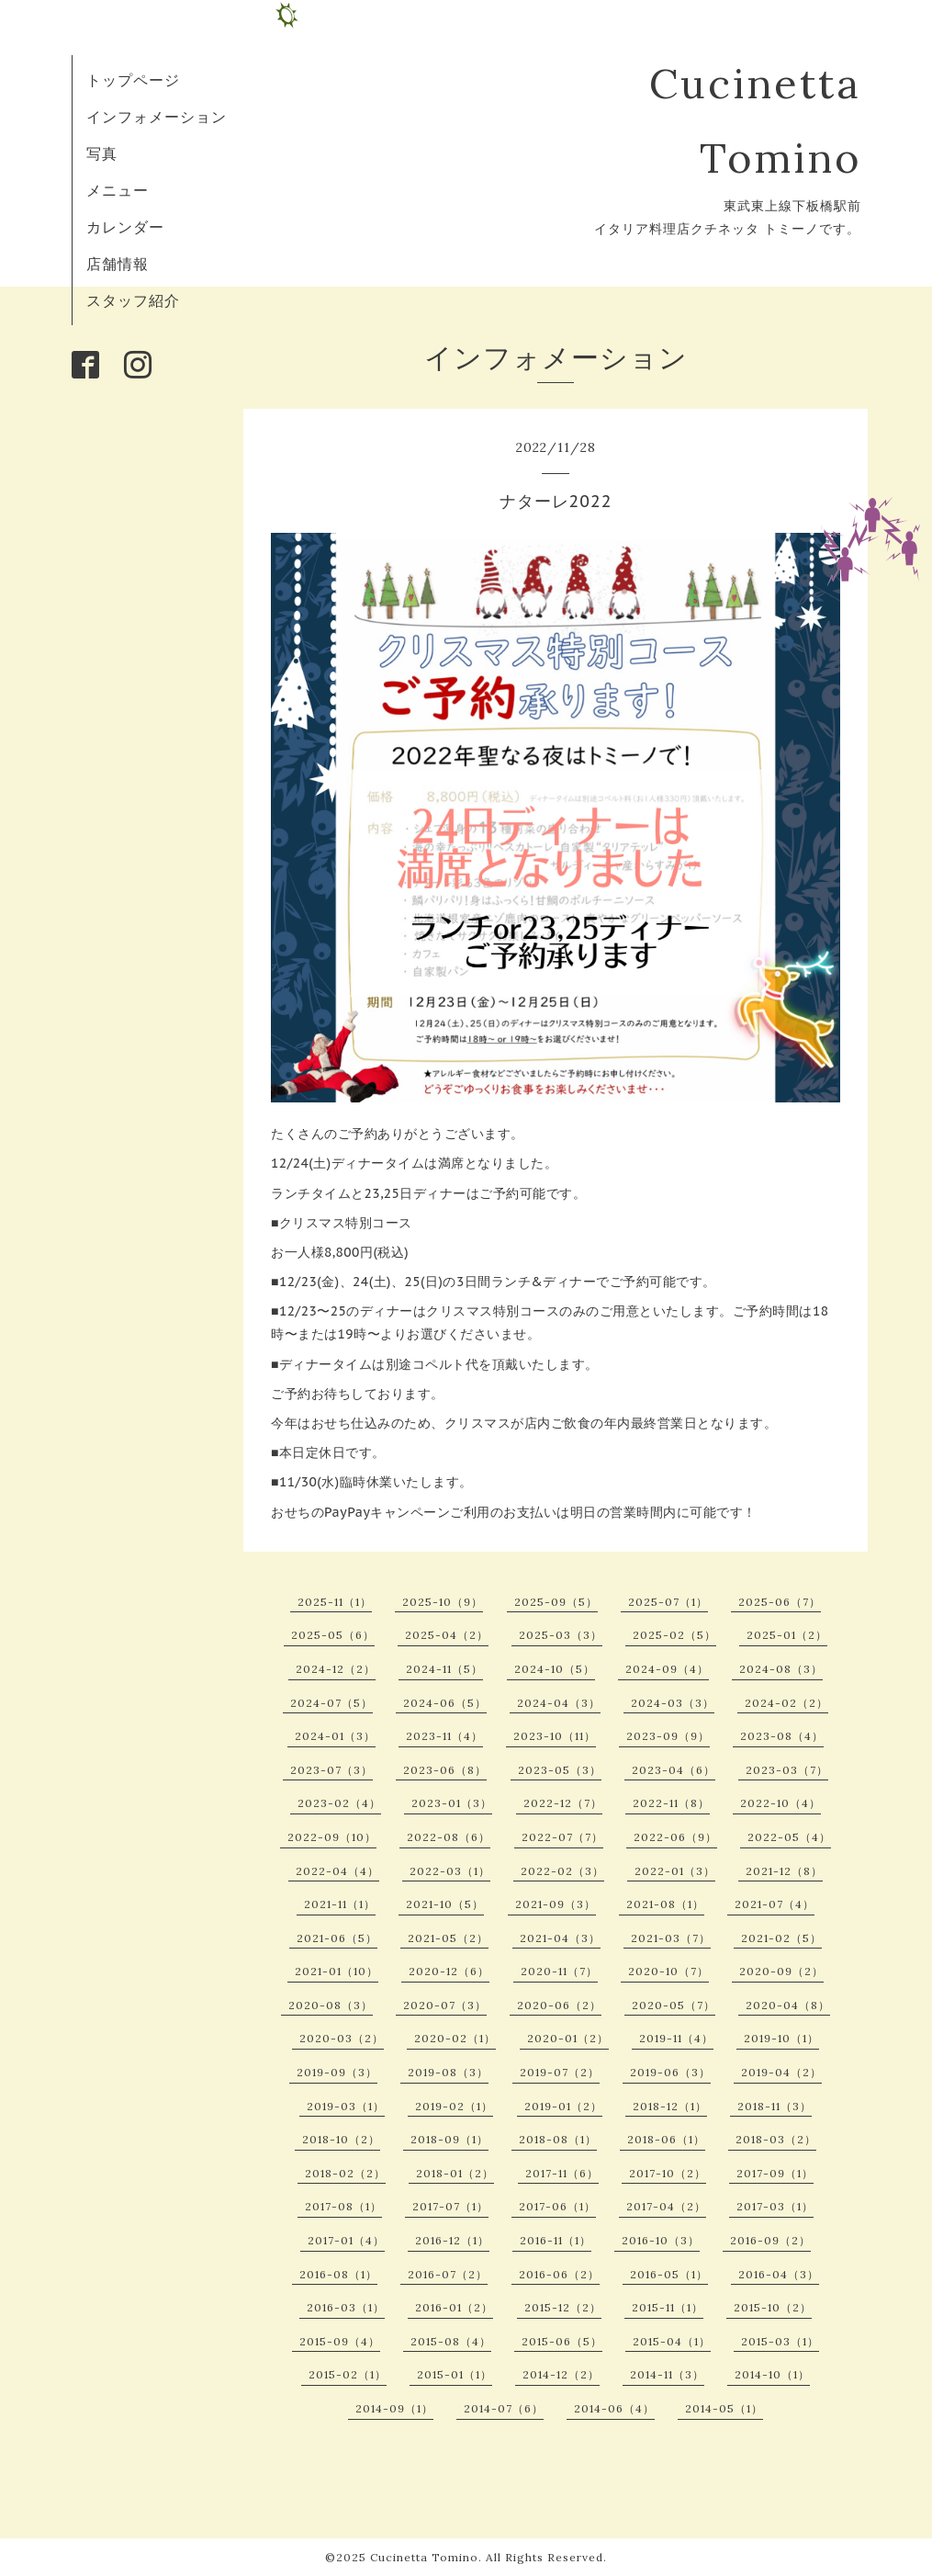 The height and width of the screenshot is (2576, 932). I want to click on equip a spiked collar accessory to your pet or character, so click(286, 15).